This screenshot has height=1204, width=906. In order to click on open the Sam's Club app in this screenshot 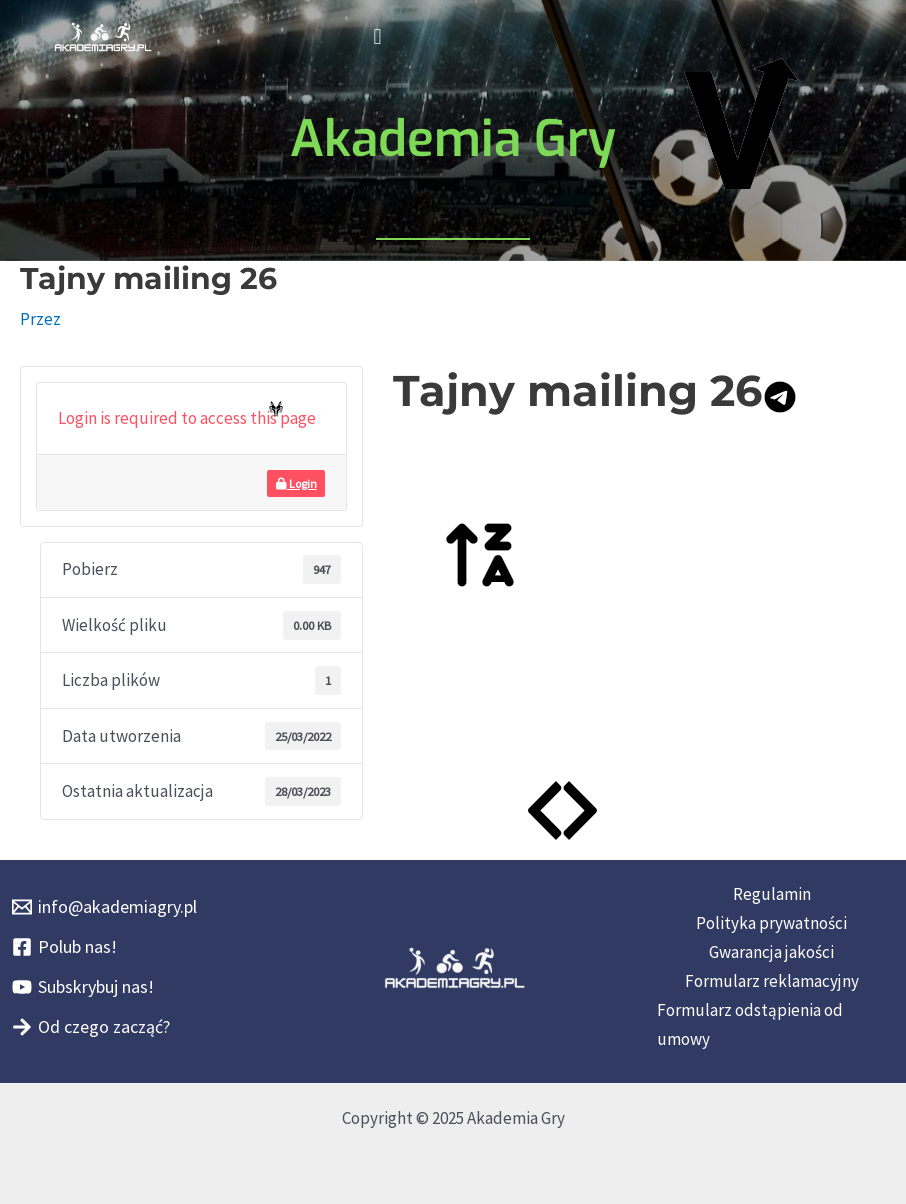, I will do `click(562, 810)`.